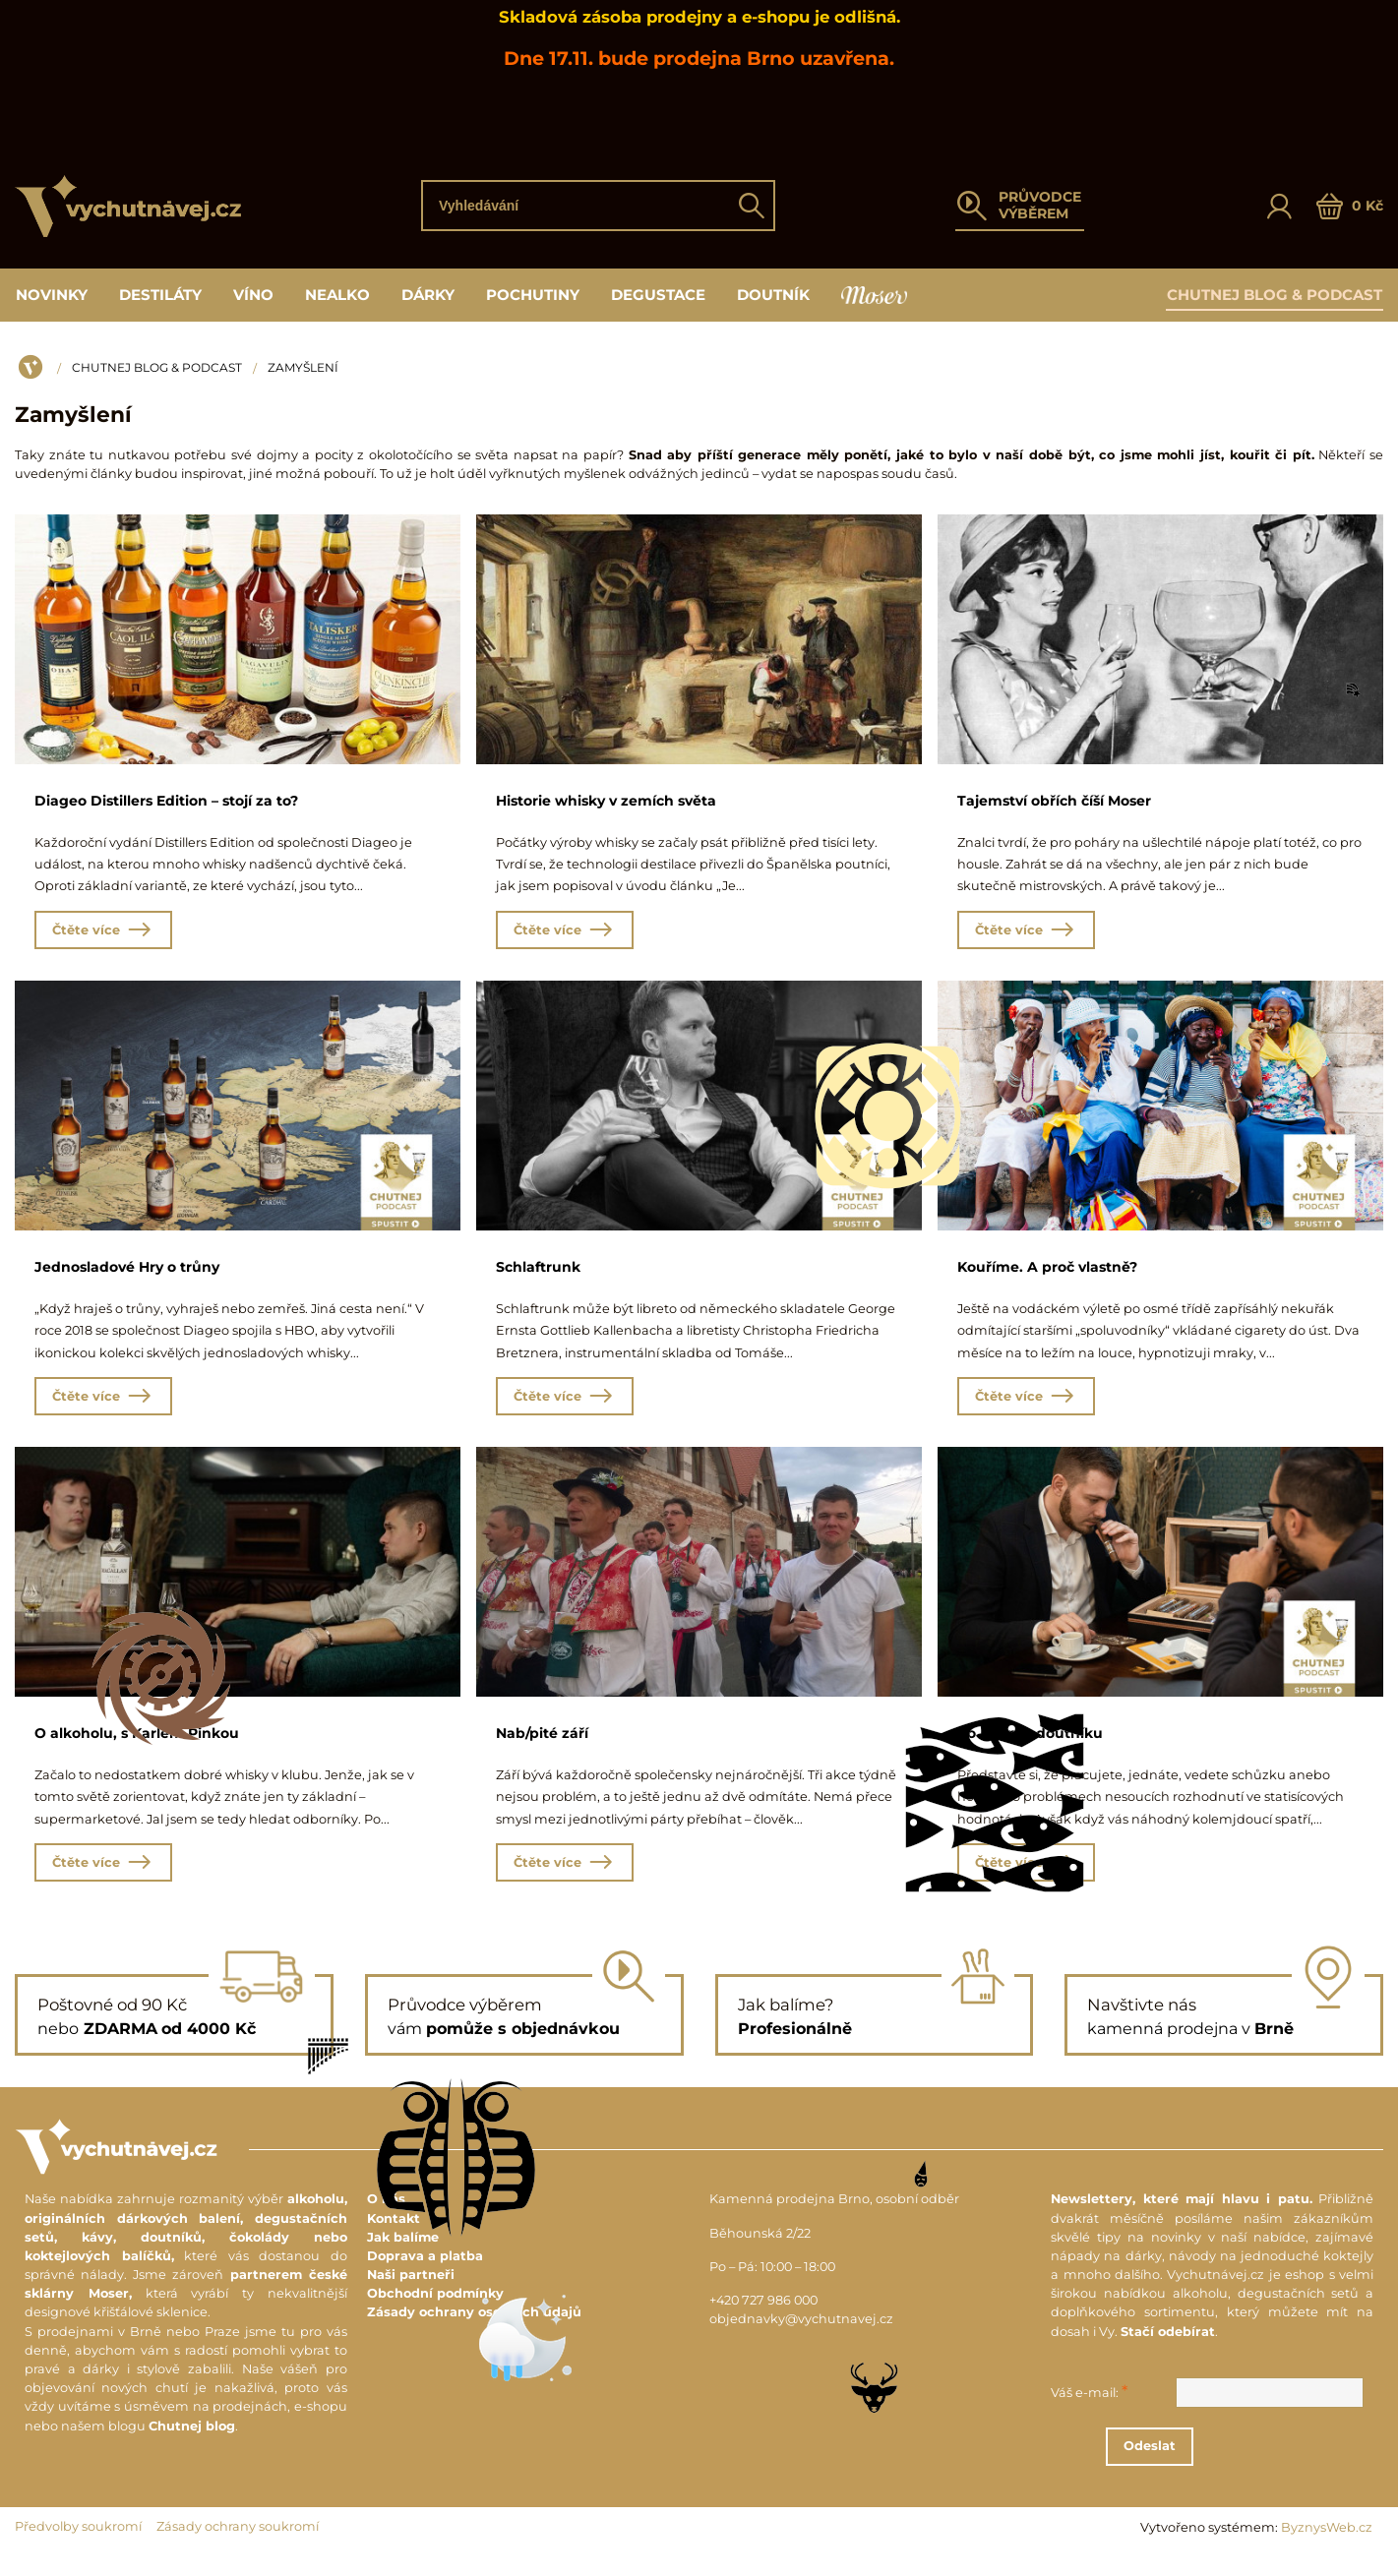  I want to click on decorative tribal or ethnic design element, so click(456, 2157).